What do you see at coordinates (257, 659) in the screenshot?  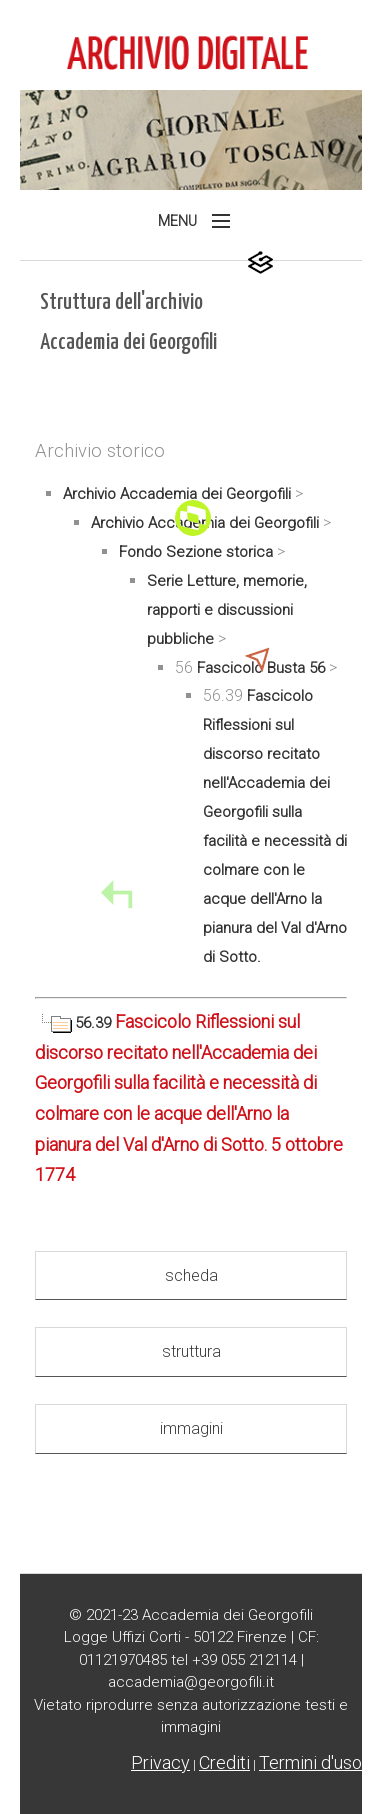 I see `send a message` at bounding box center [257, 659].